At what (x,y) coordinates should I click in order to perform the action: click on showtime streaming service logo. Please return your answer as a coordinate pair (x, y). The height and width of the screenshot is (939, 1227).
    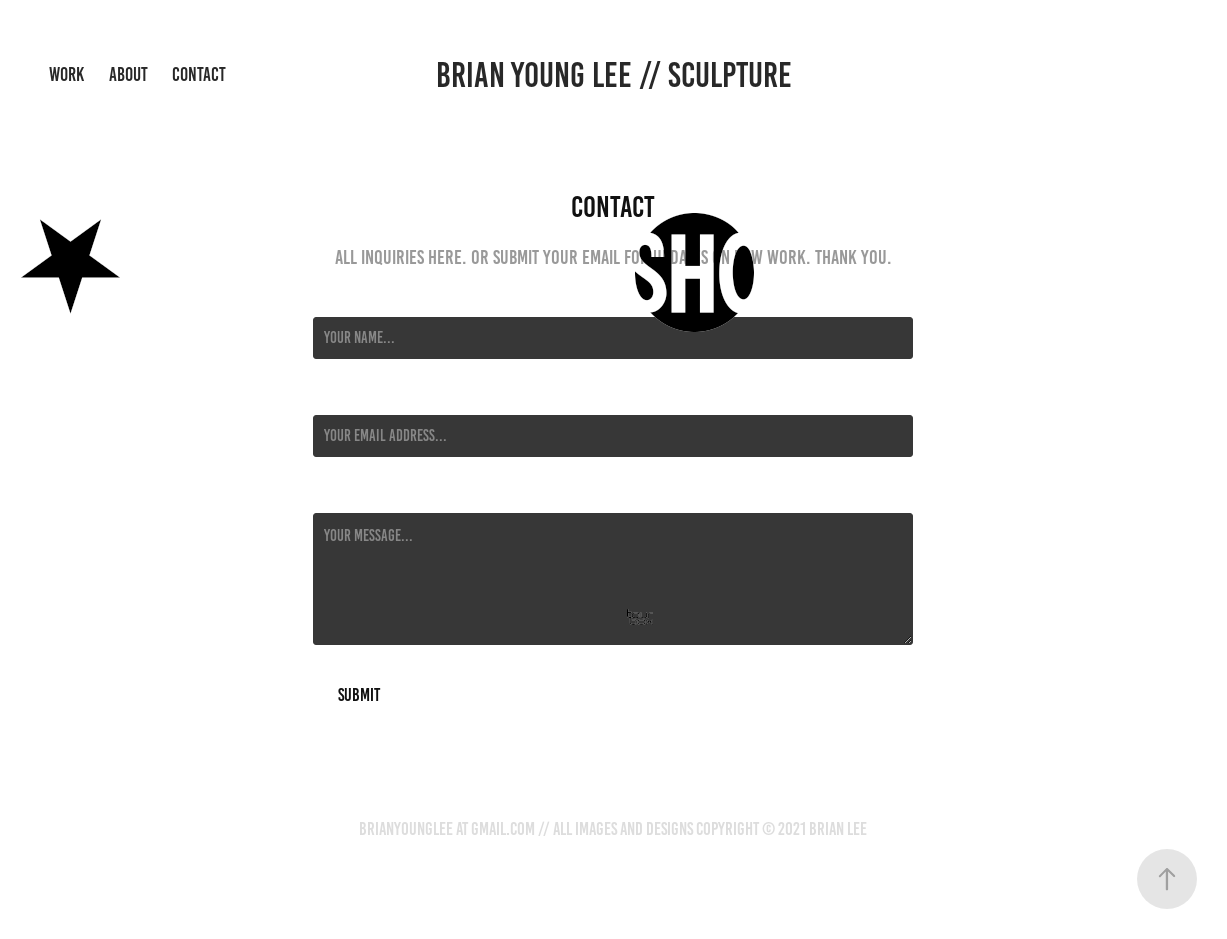
    Looking at the image, I should click on (694, 272).